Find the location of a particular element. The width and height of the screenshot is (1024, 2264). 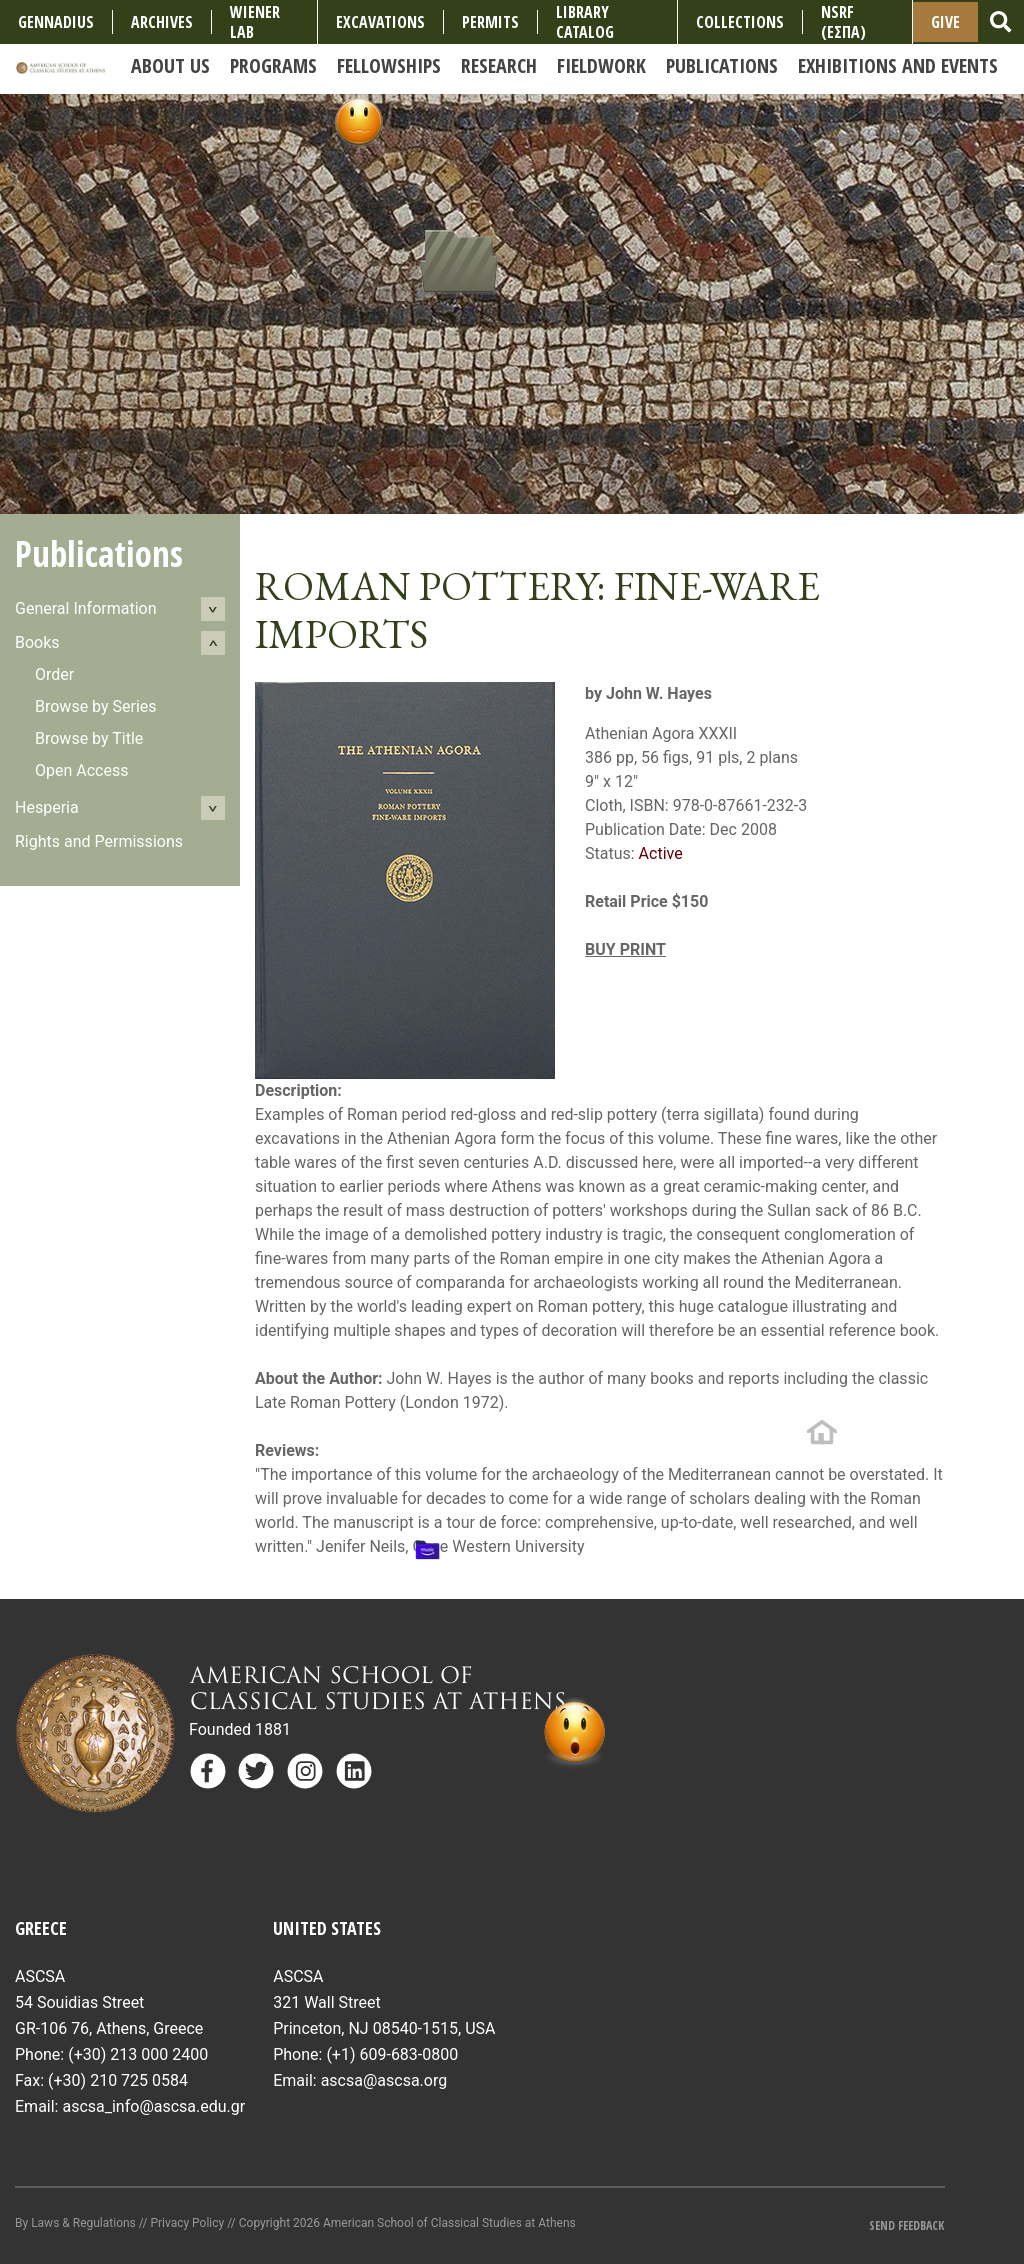

indicates a folder currently being accessed or browsed is located at coordinates (459, 265).